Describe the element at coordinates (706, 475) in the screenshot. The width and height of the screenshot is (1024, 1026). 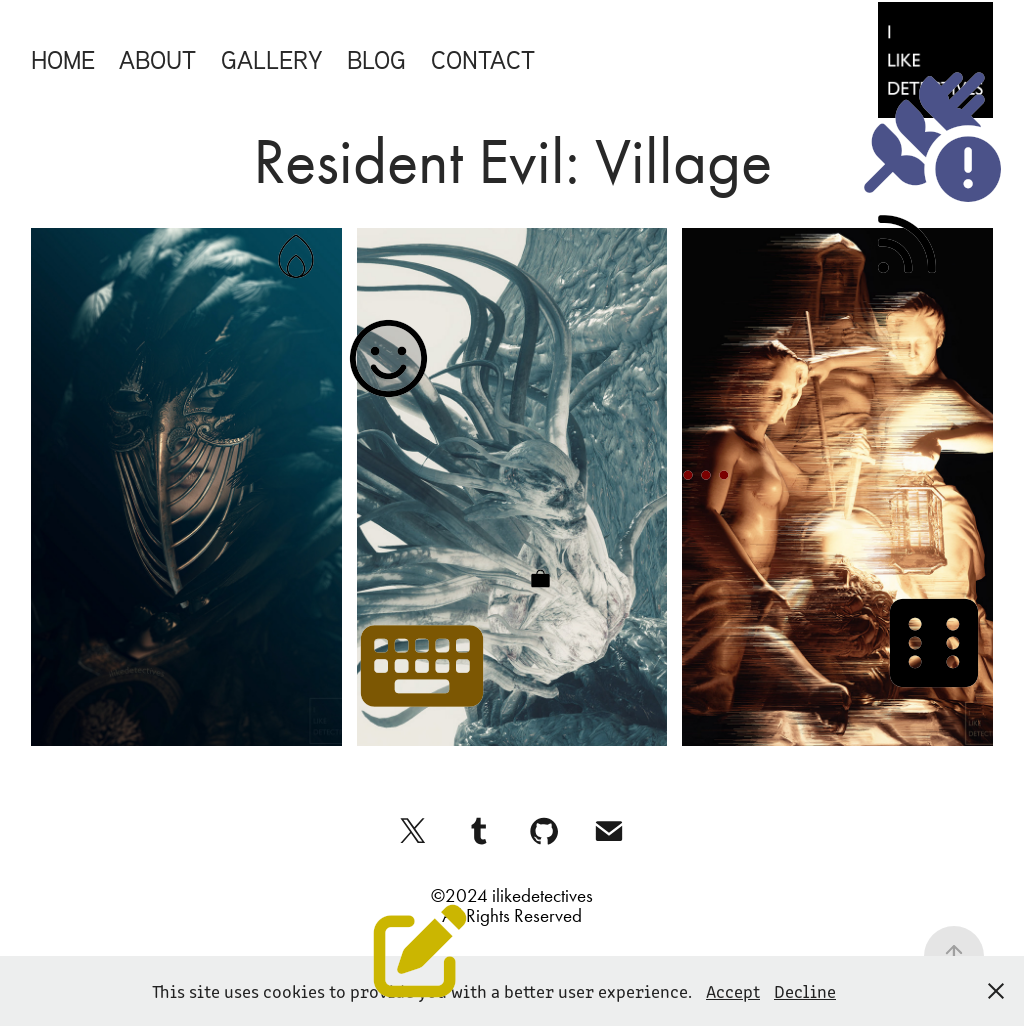
I see `open more options menu` at that location.